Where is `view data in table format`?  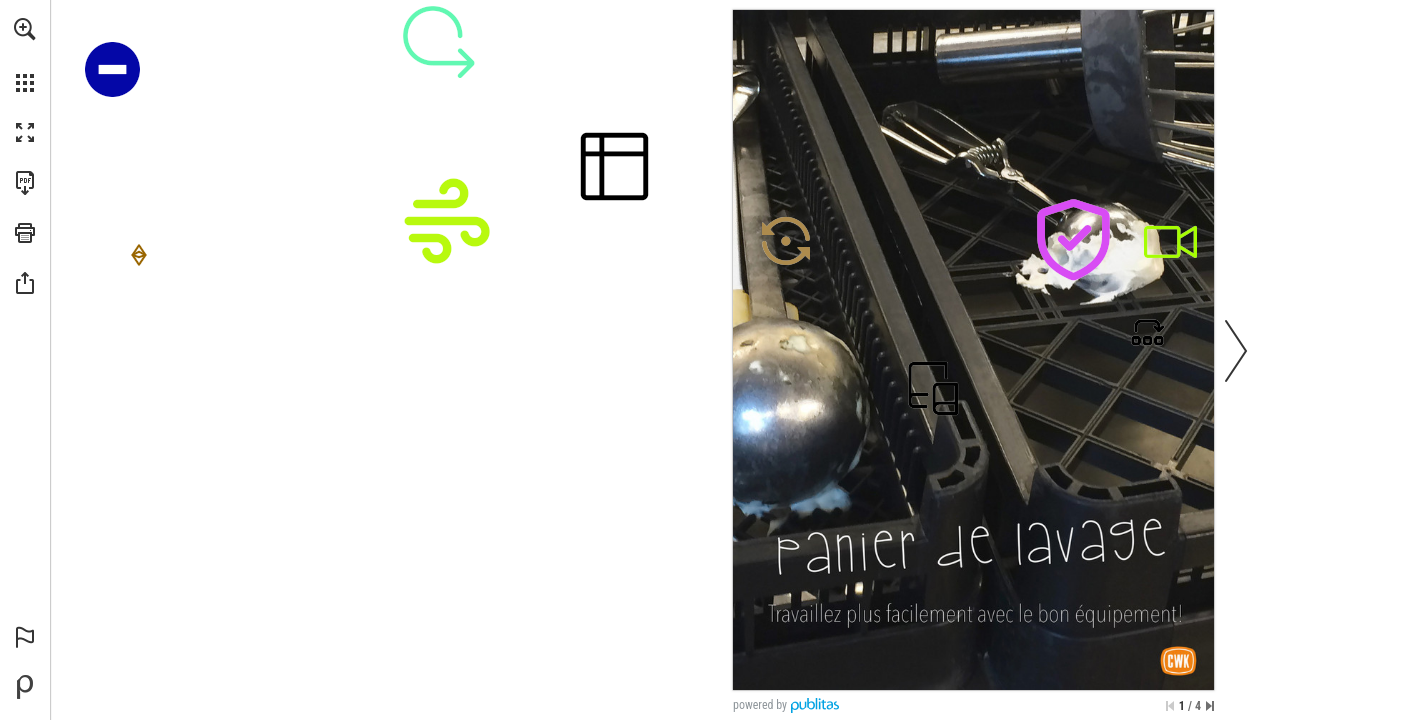 view data in table format is located at coordinates (614, 166).